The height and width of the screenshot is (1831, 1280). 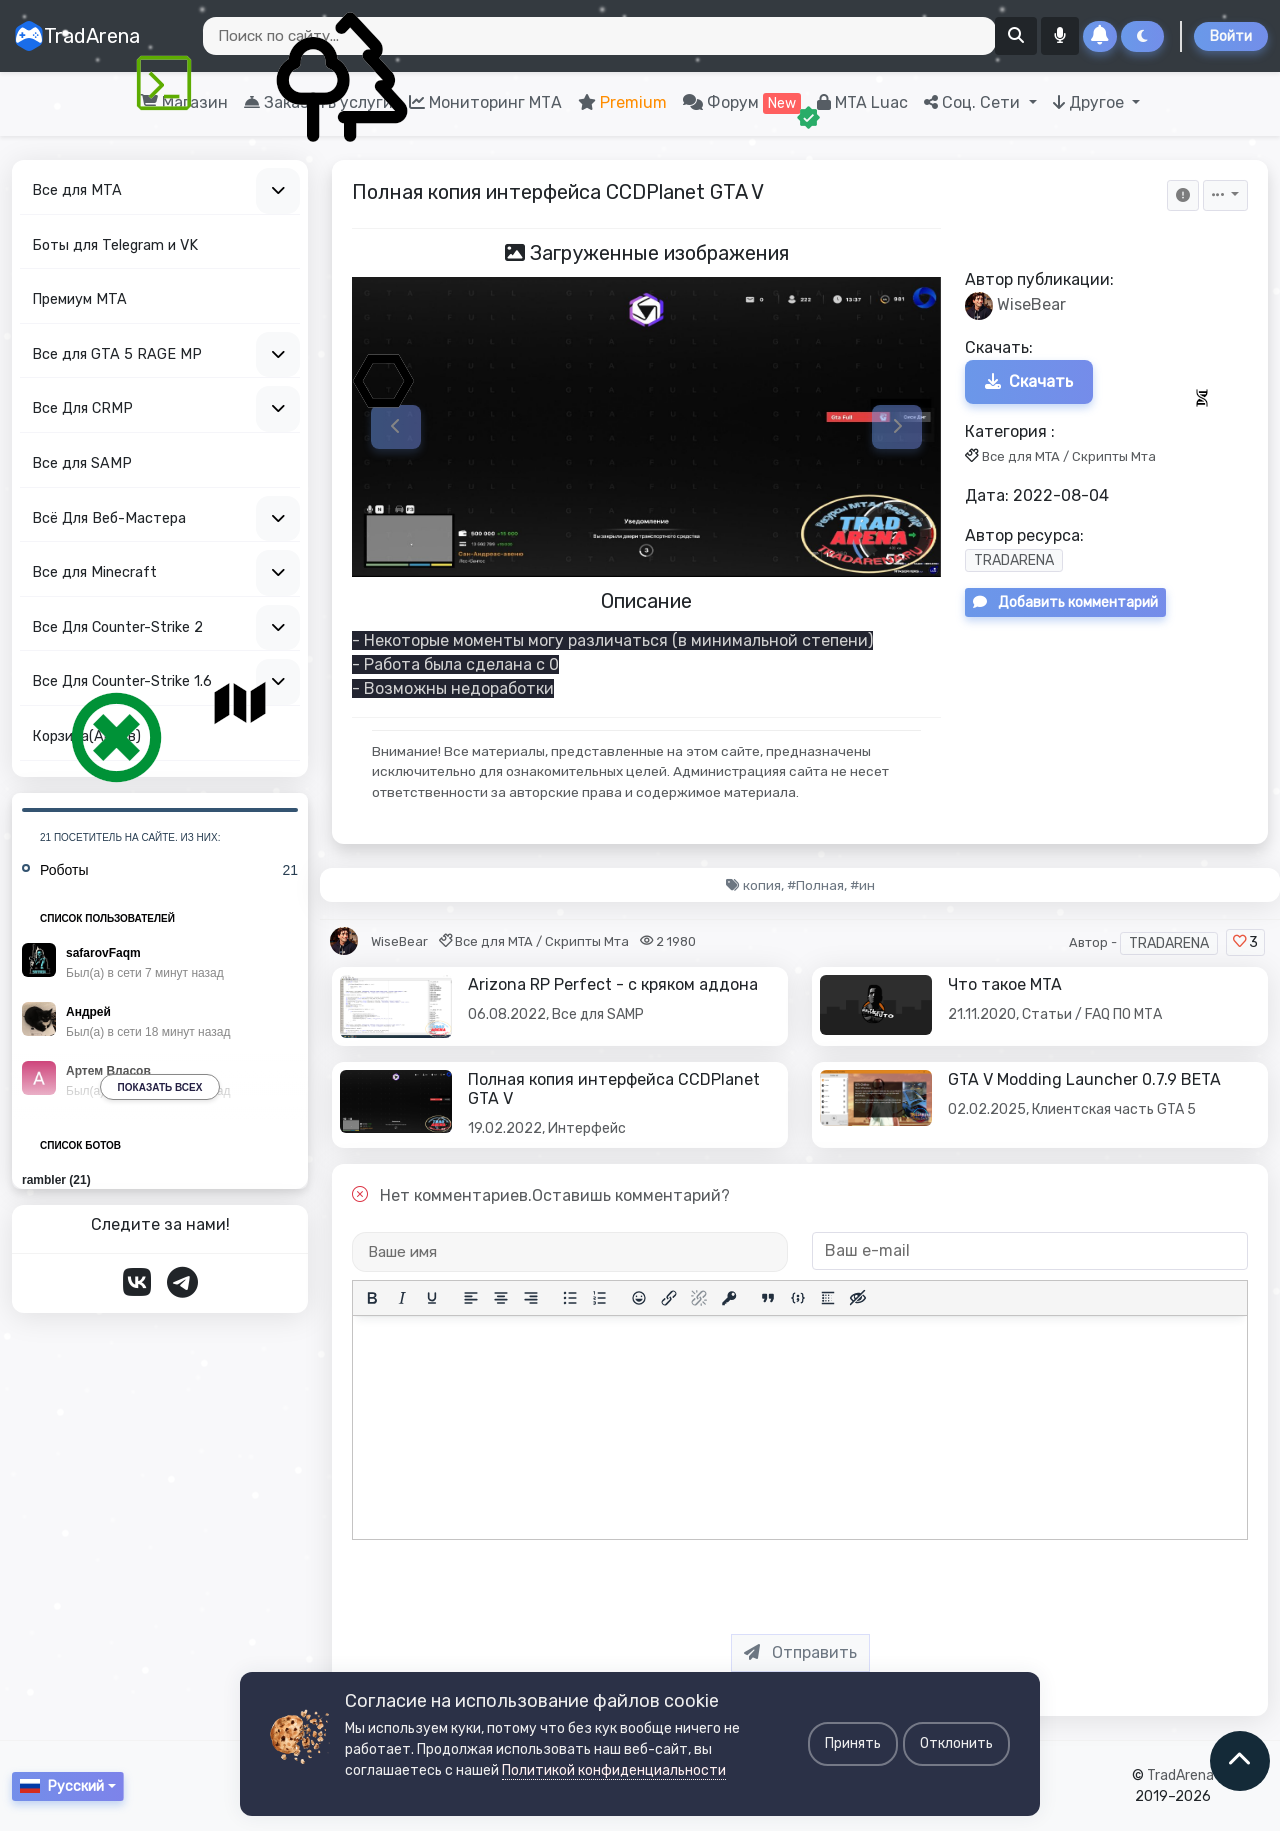 What do you see at coordinates (164, 83) in the screenshot?
I see `open the integrated terminal` at bounding box center [164, 83].